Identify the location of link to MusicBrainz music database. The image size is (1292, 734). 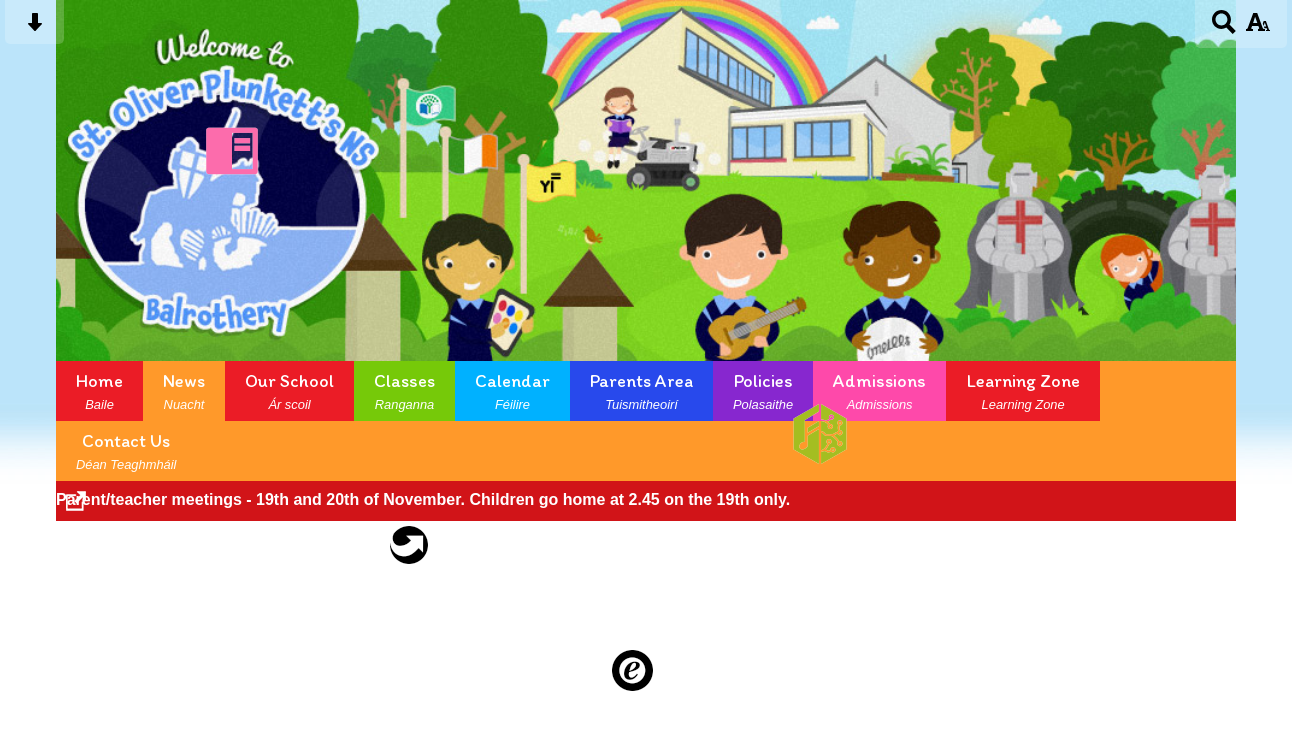
(820, 434).